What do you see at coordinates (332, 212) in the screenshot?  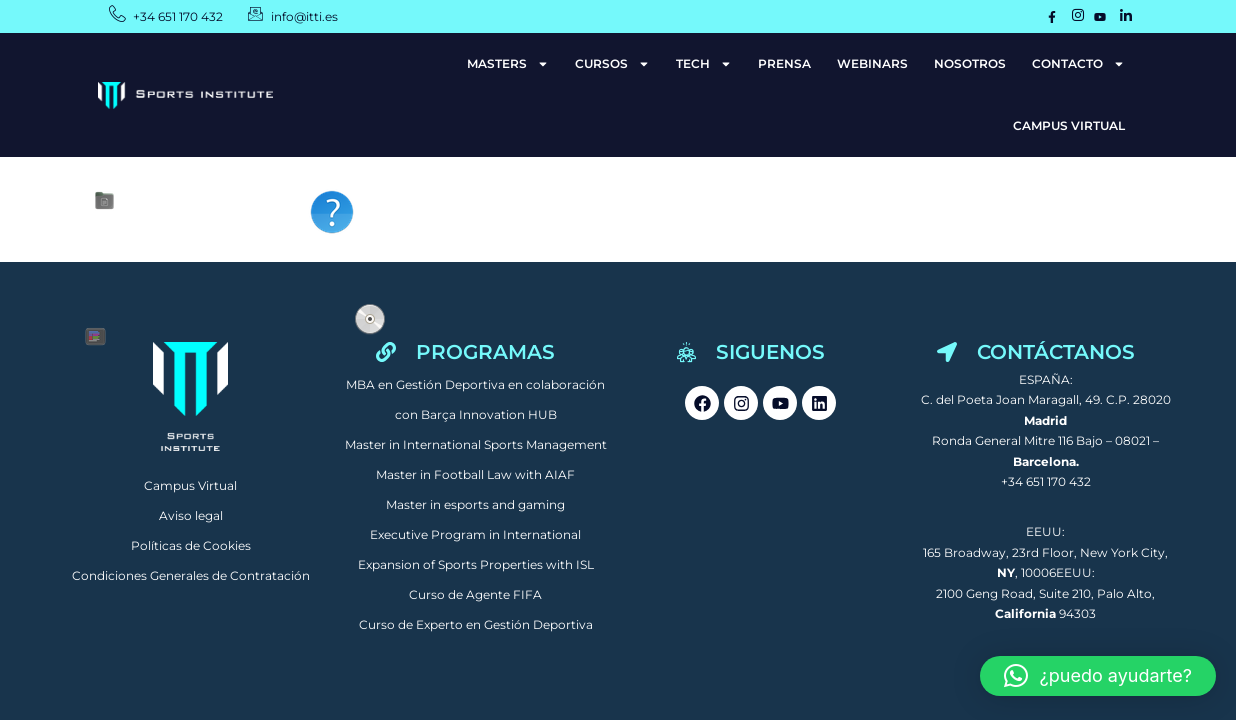 I see `open the help or support center` at bounding box center [332, 212].